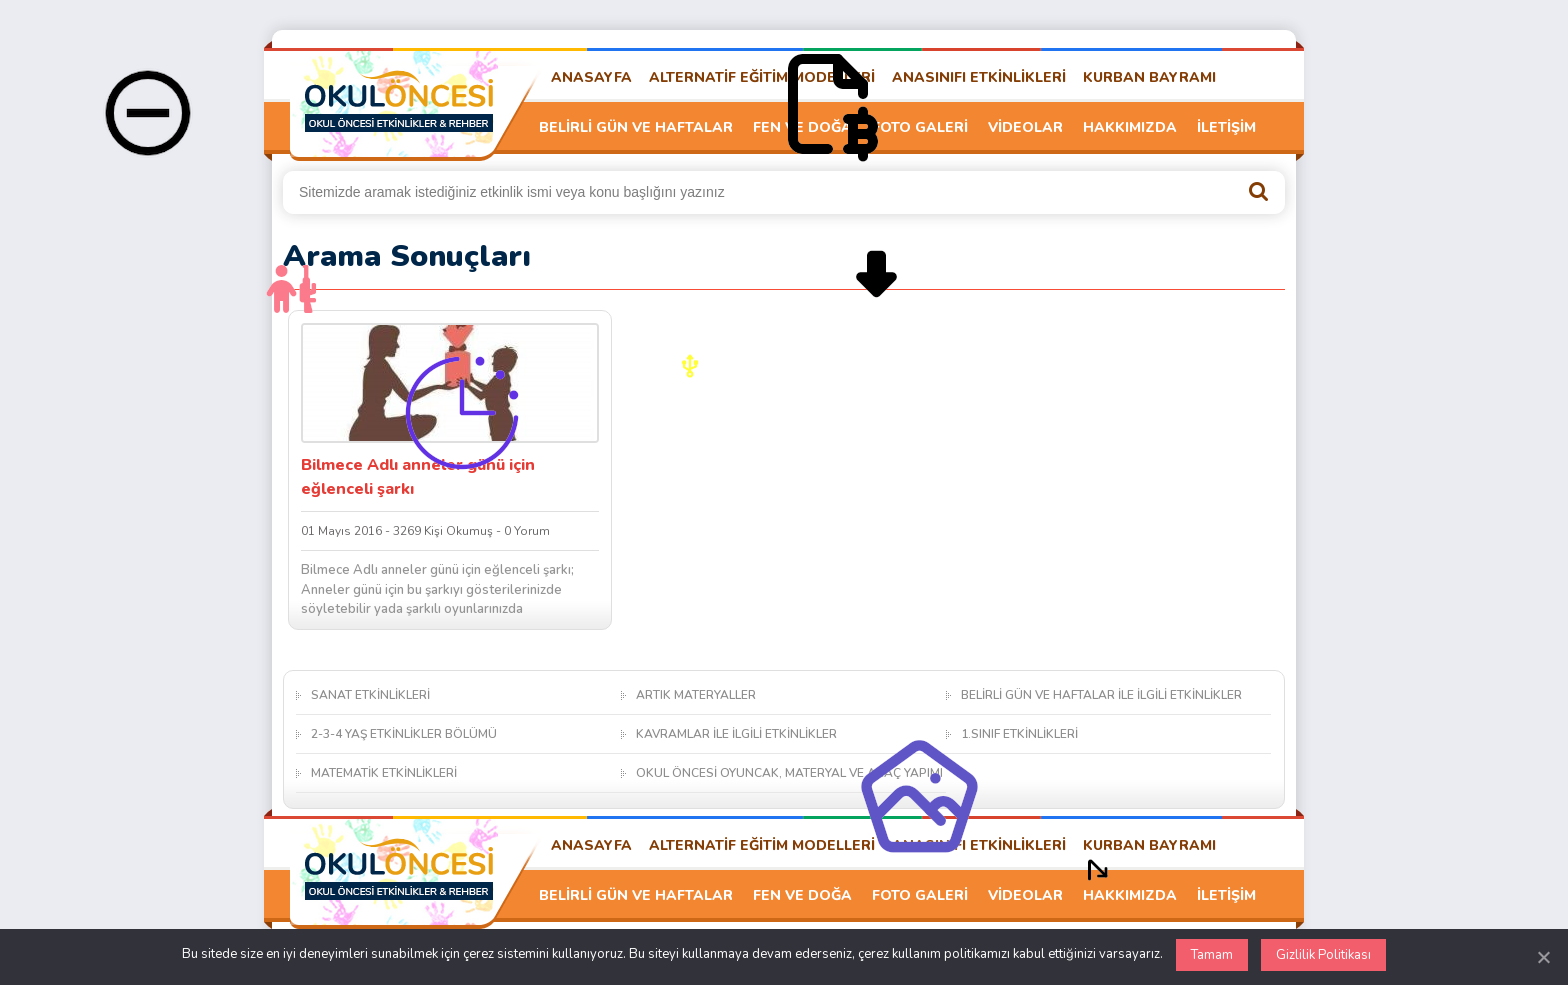 The height and width of the screenshot is (985, 1568). What do you see at coordinates (876, 274) in the screenshot?
I see `download a file or content` at bounding box center [876, 274].